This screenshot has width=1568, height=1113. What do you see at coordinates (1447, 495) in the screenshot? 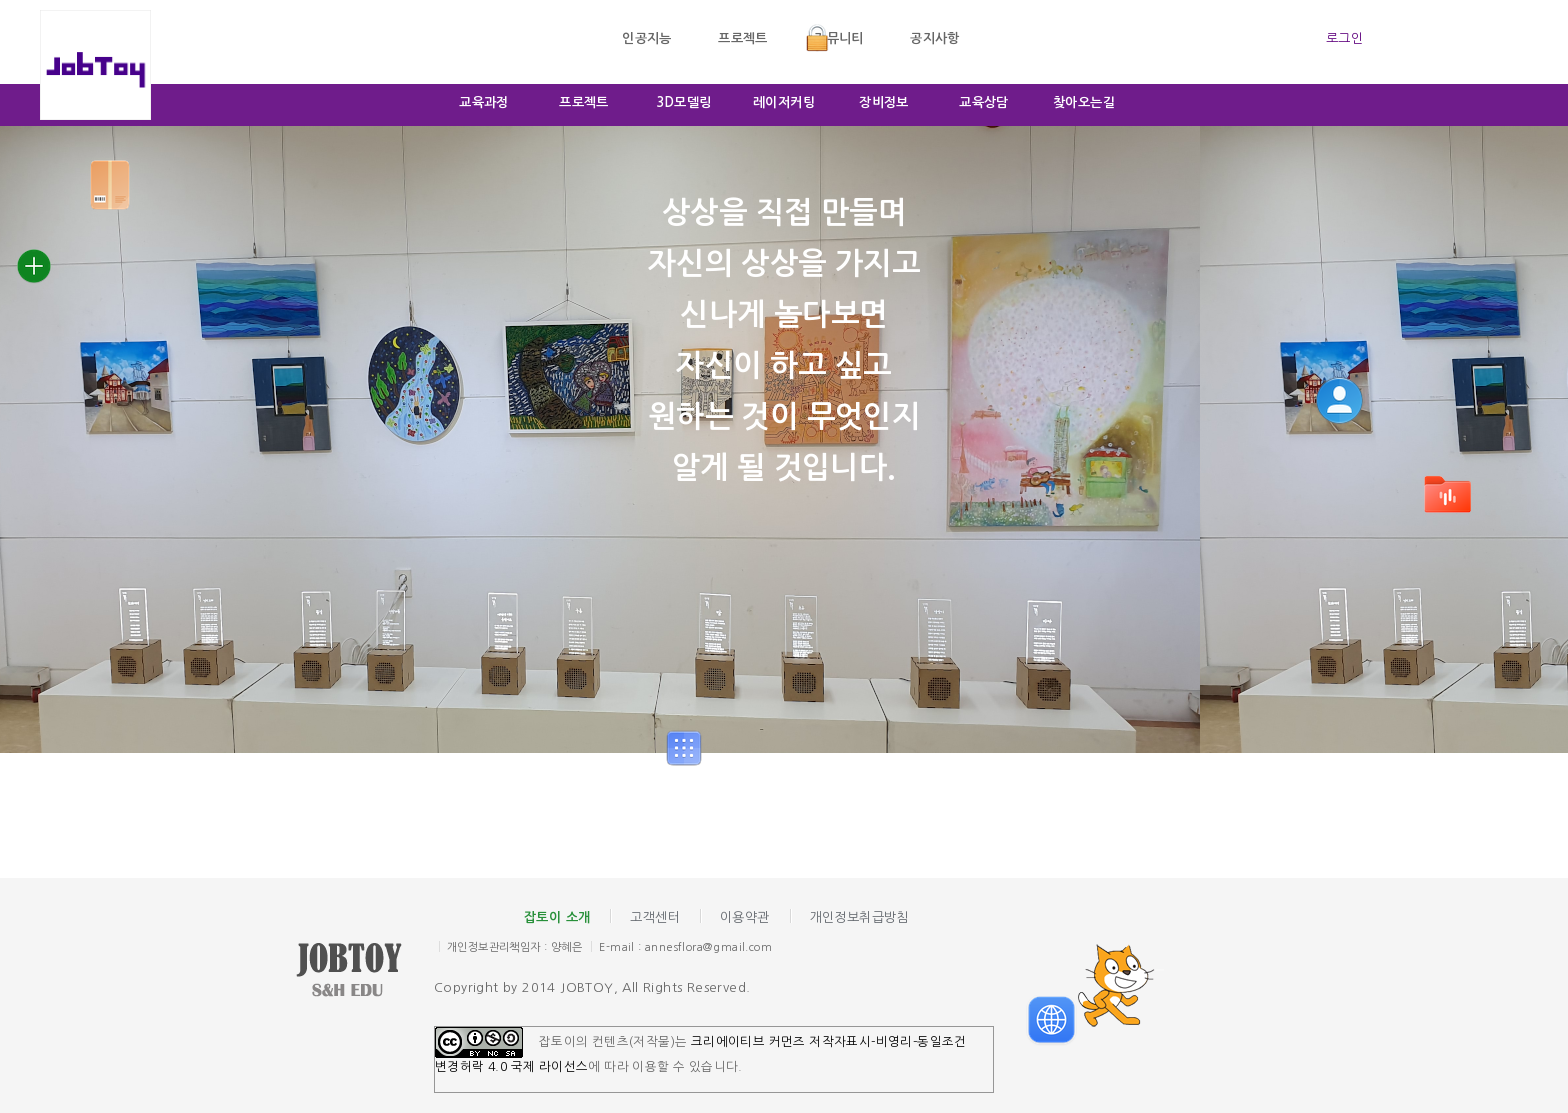
I see `open Wondershare EdrawInfo project files` at bounding box center [1447, 495].